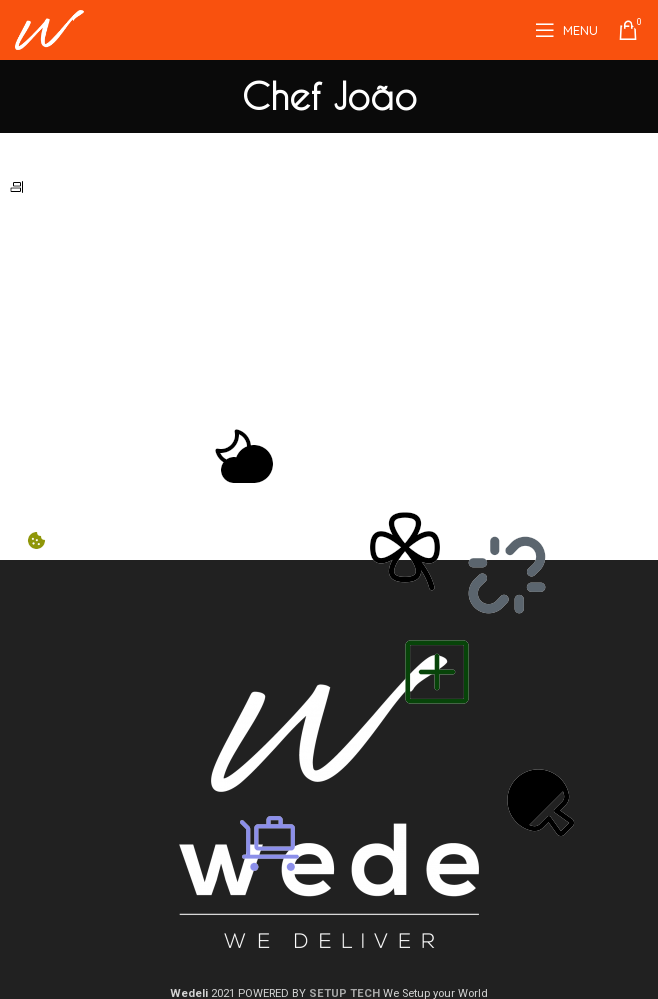 The image size is (658, 999). Describe the element at coordinates (507, 575) in the screenshot. I see `unlink or disconnect a connected item` at that location.